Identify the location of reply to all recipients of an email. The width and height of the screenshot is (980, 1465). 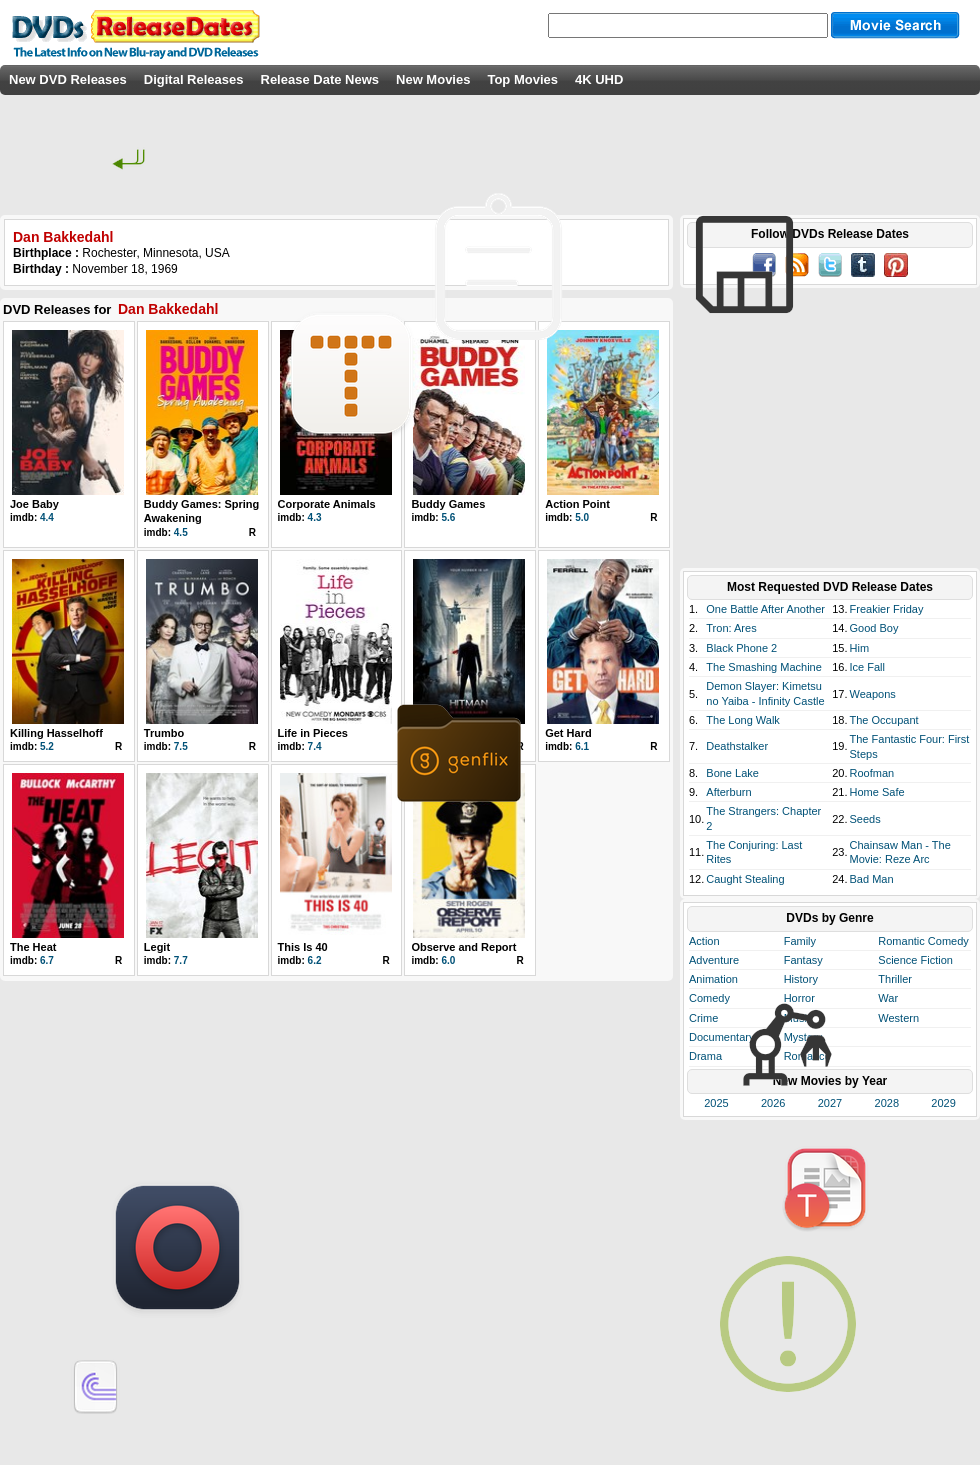
(128, 157).